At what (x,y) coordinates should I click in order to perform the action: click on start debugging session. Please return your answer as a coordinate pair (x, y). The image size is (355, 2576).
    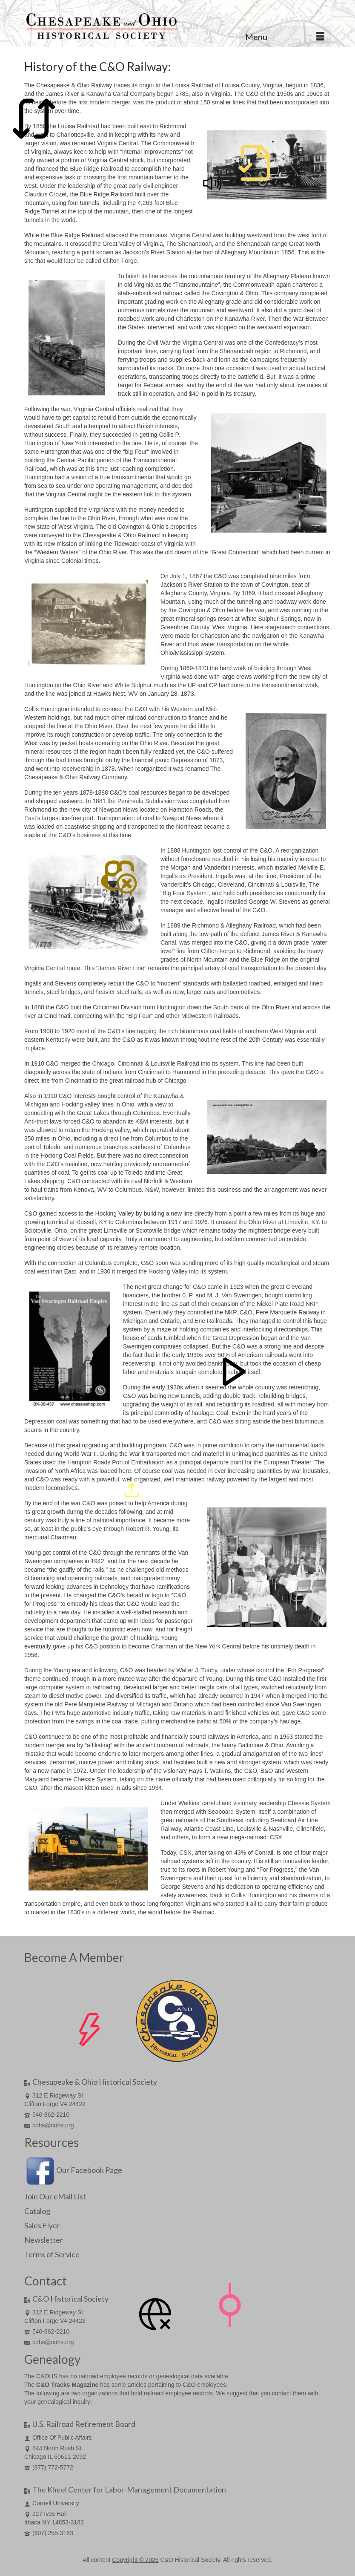
    Looking at the image, I should click on (232, 1371).